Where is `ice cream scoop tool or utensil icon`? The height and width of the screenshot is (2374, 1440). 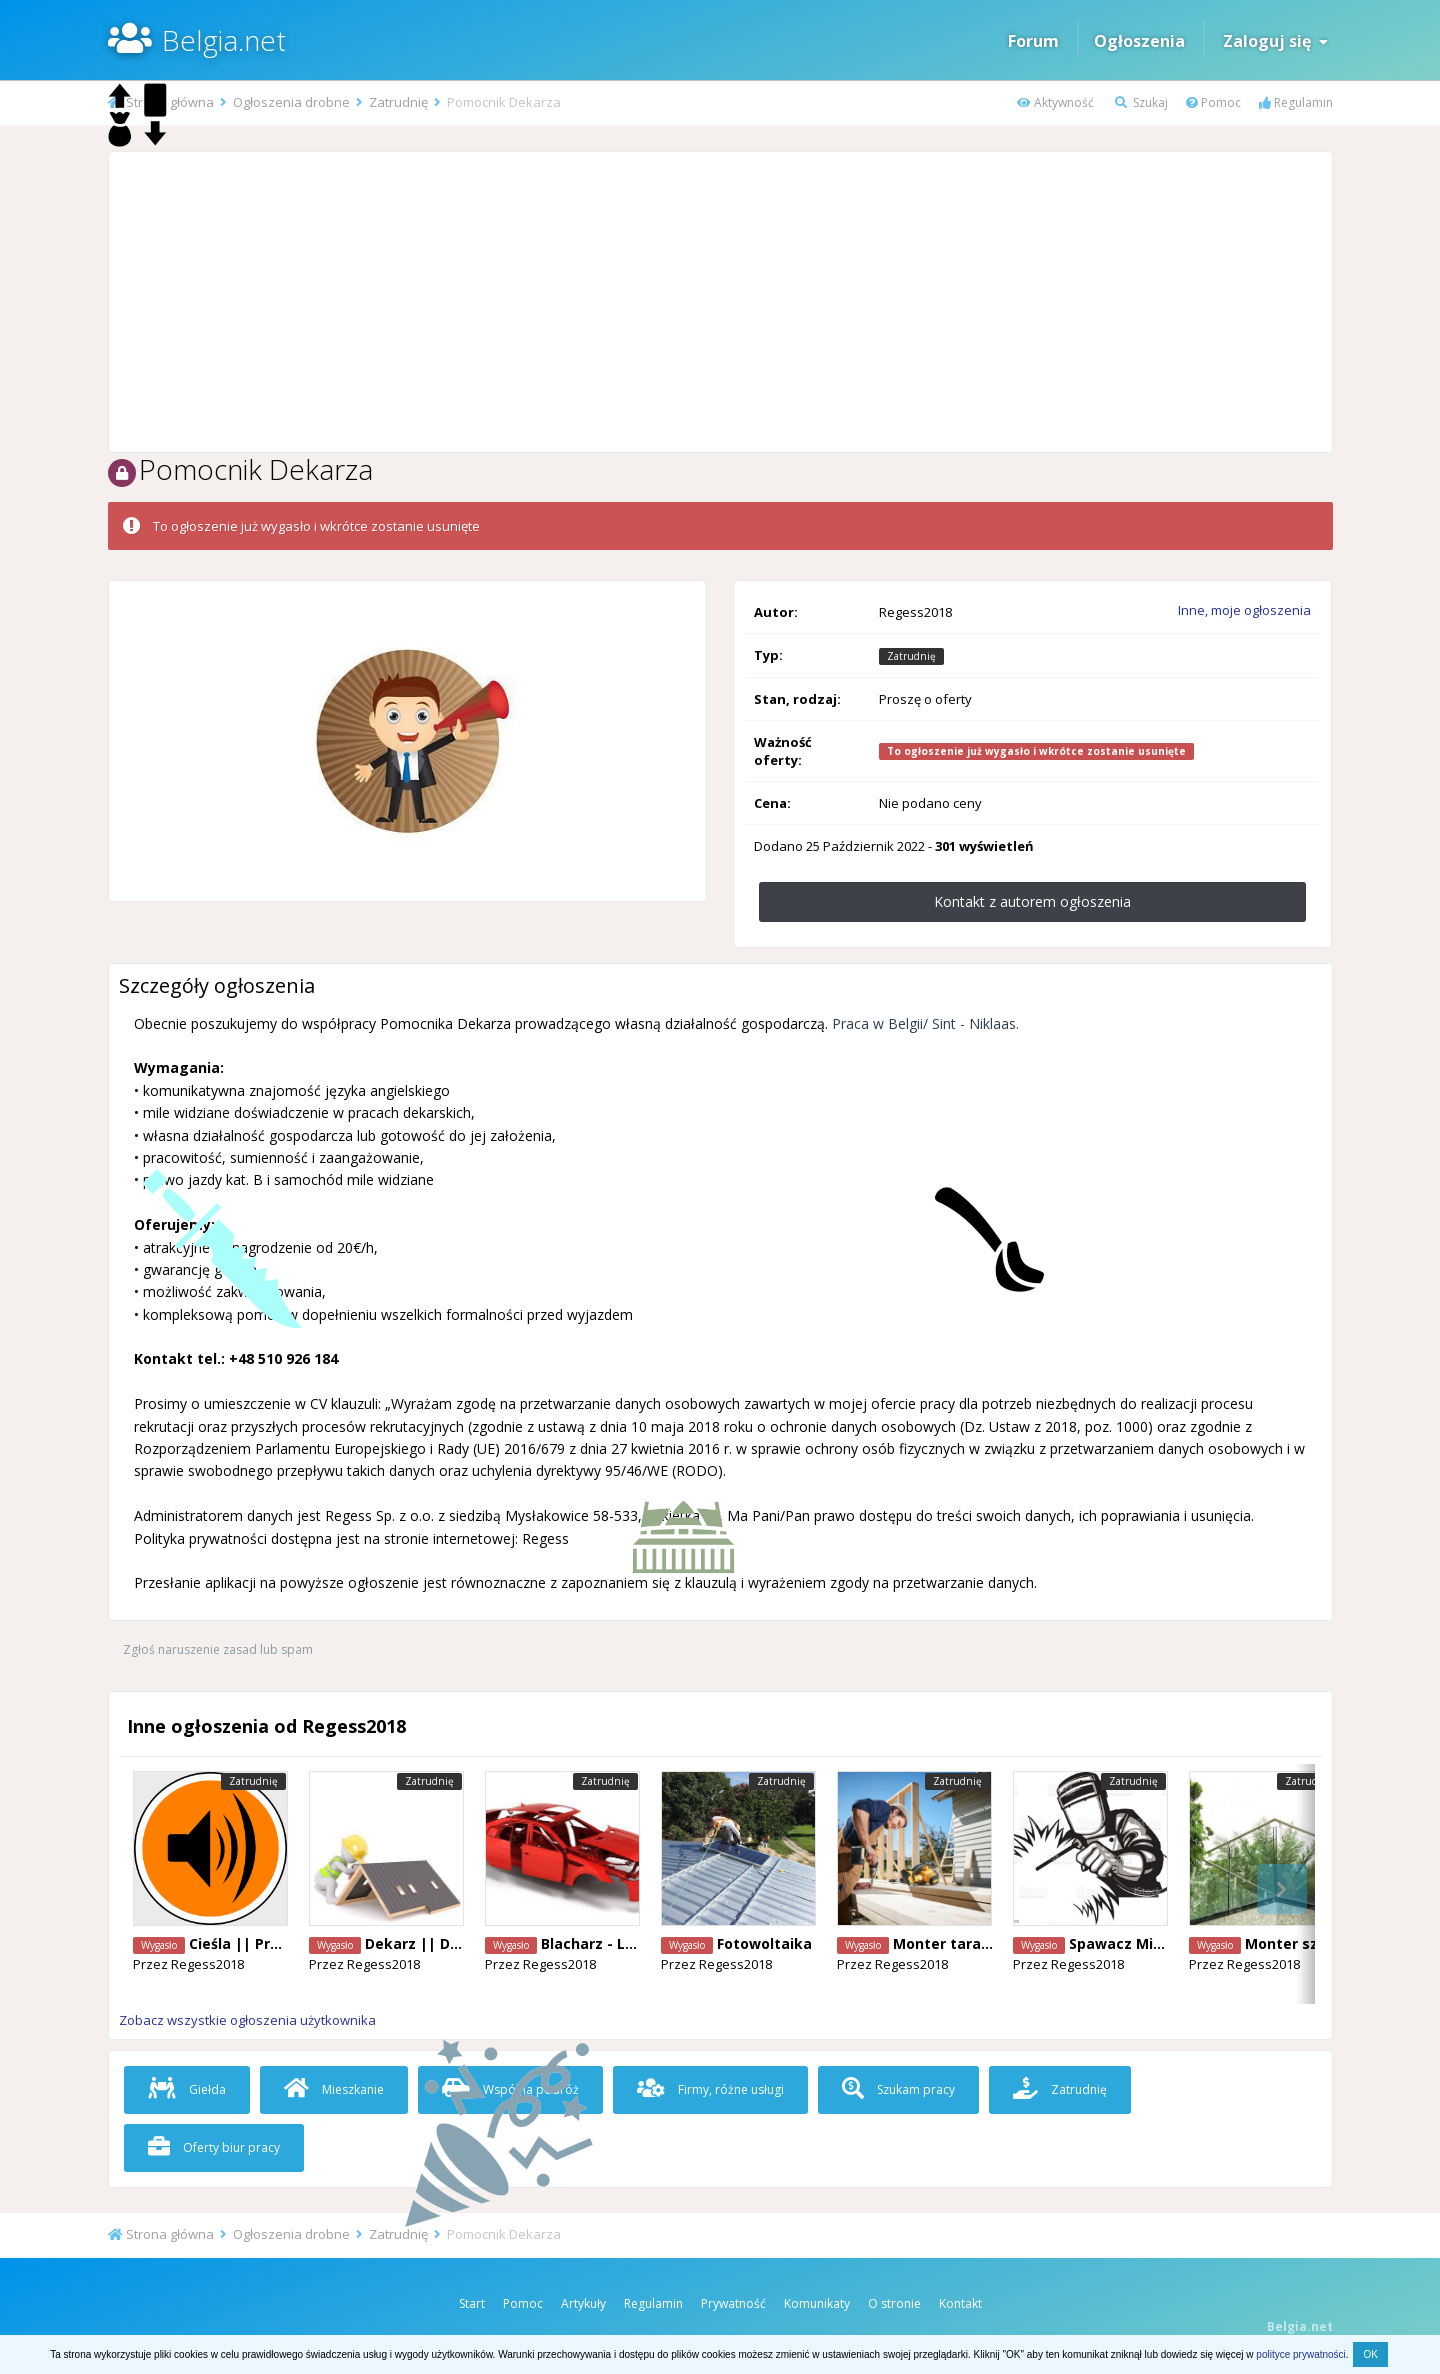 ice cream scoop tool or utensil icon is located at coordinates (989, 1239).